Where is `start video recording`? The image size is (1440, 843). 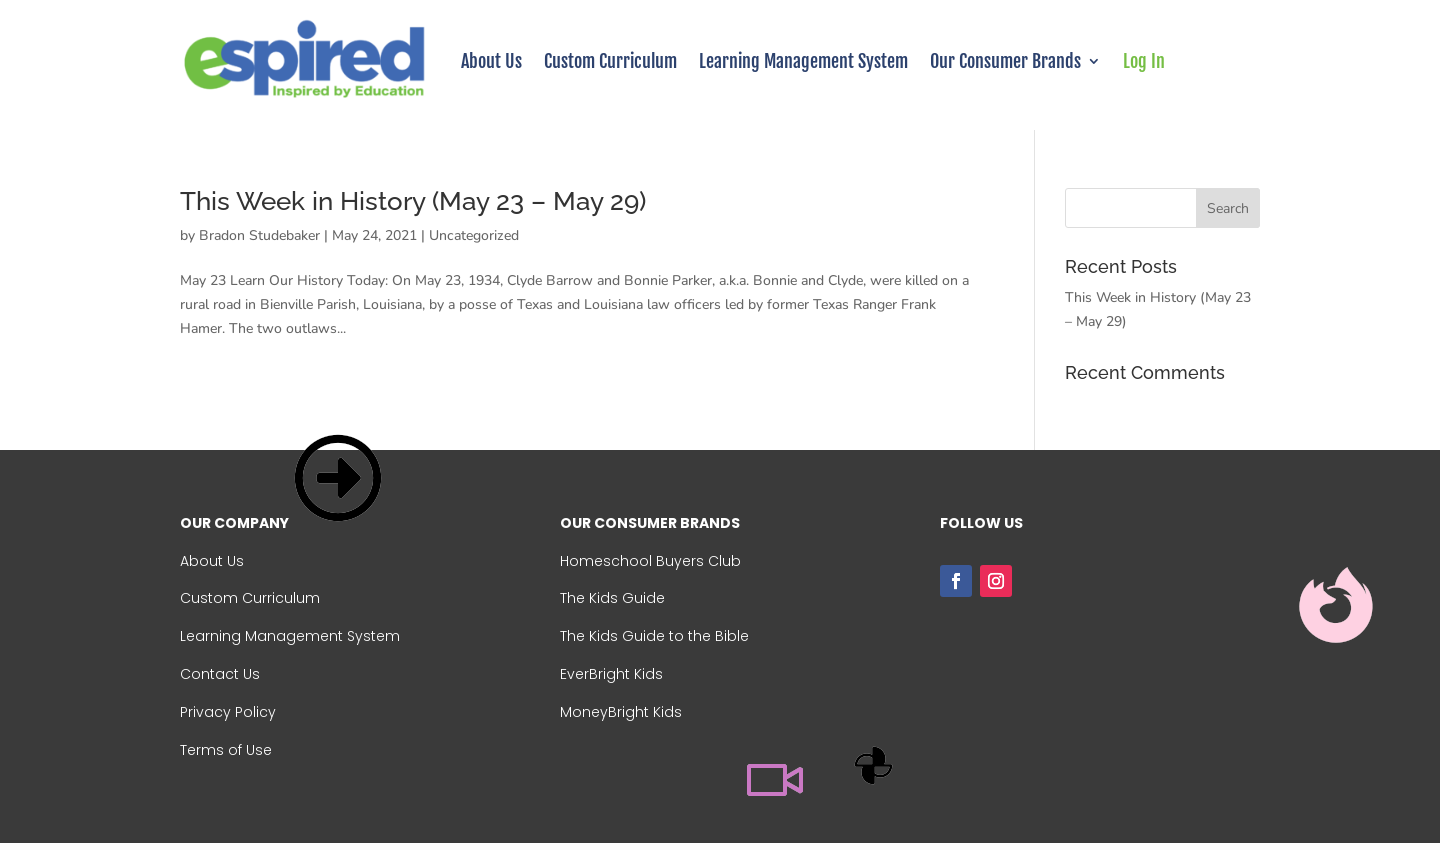 start video recording is located at coordinates (775, 780).